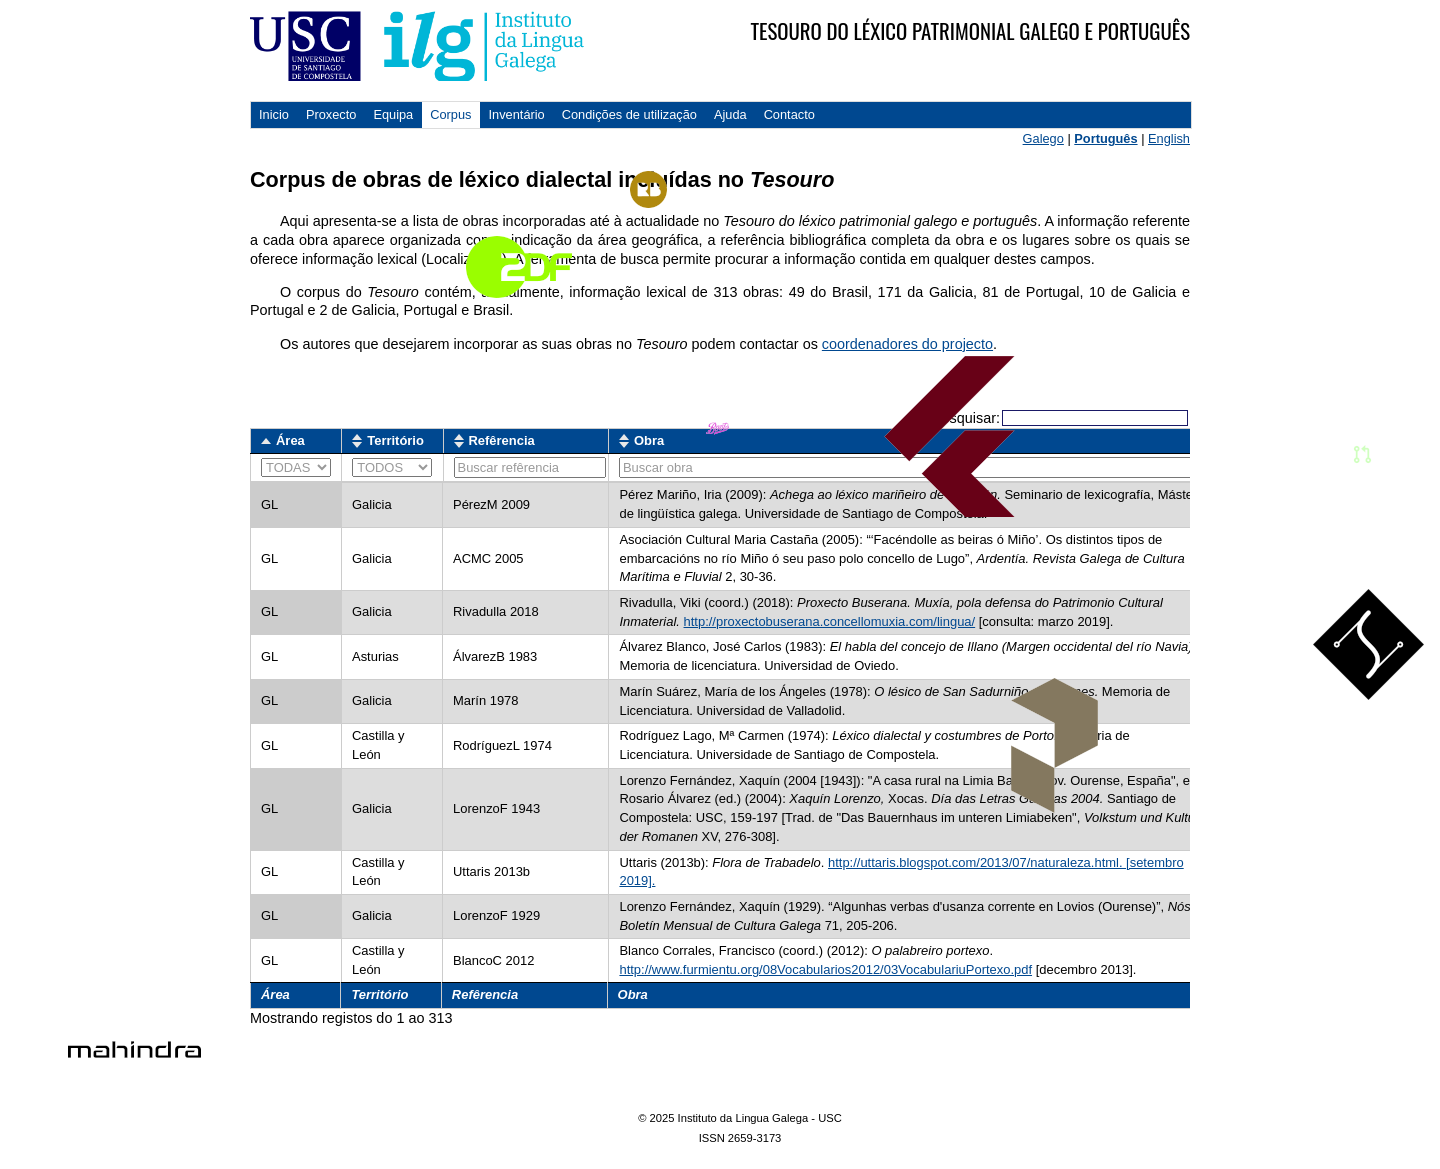 The height and width of the screenshot is (1169, 1440). What do you see at coordinates (717, 428) in the screenshot?
I see `open the Boots pharmacy app` at bounding box center [717, 428].